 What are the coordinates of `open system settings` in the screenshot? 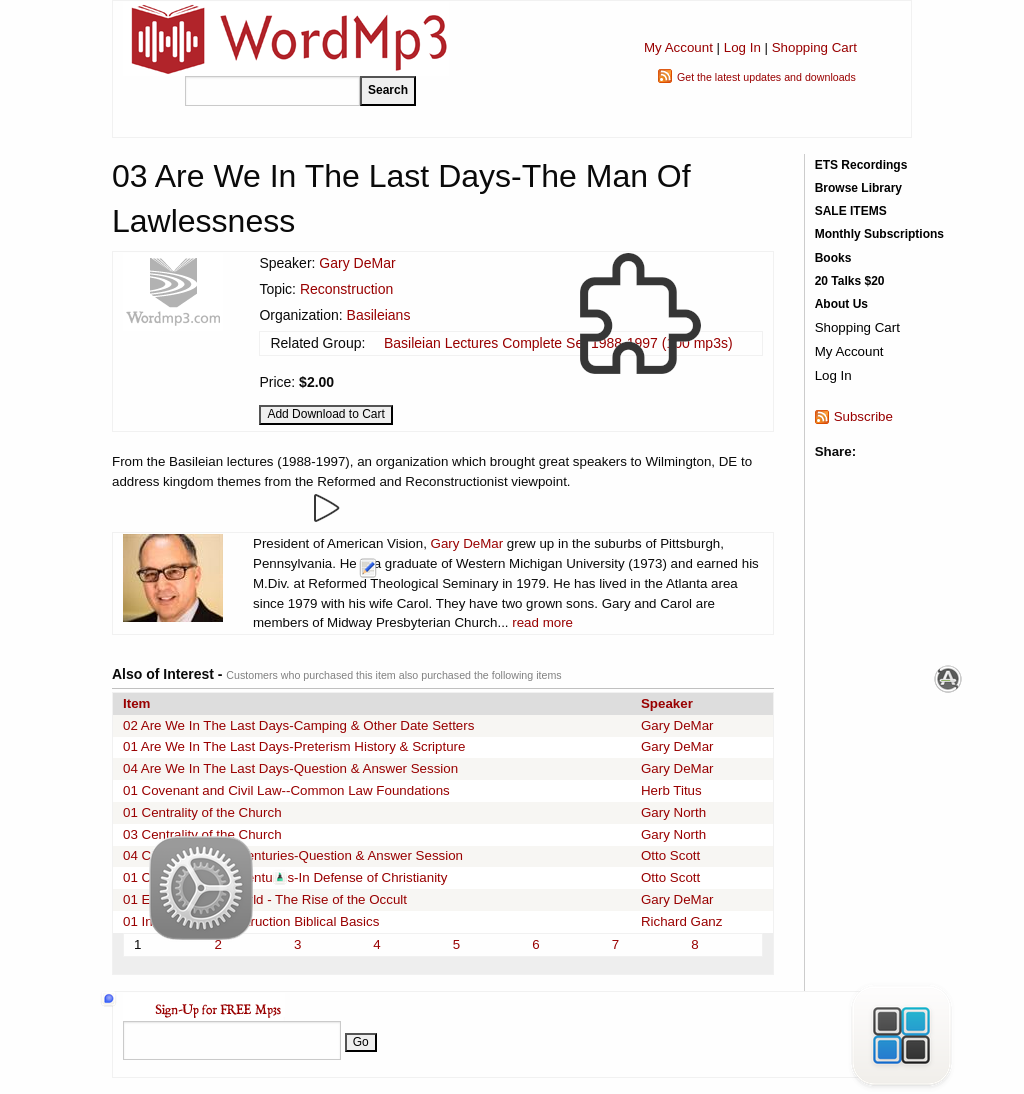 It's located at (201, 888).